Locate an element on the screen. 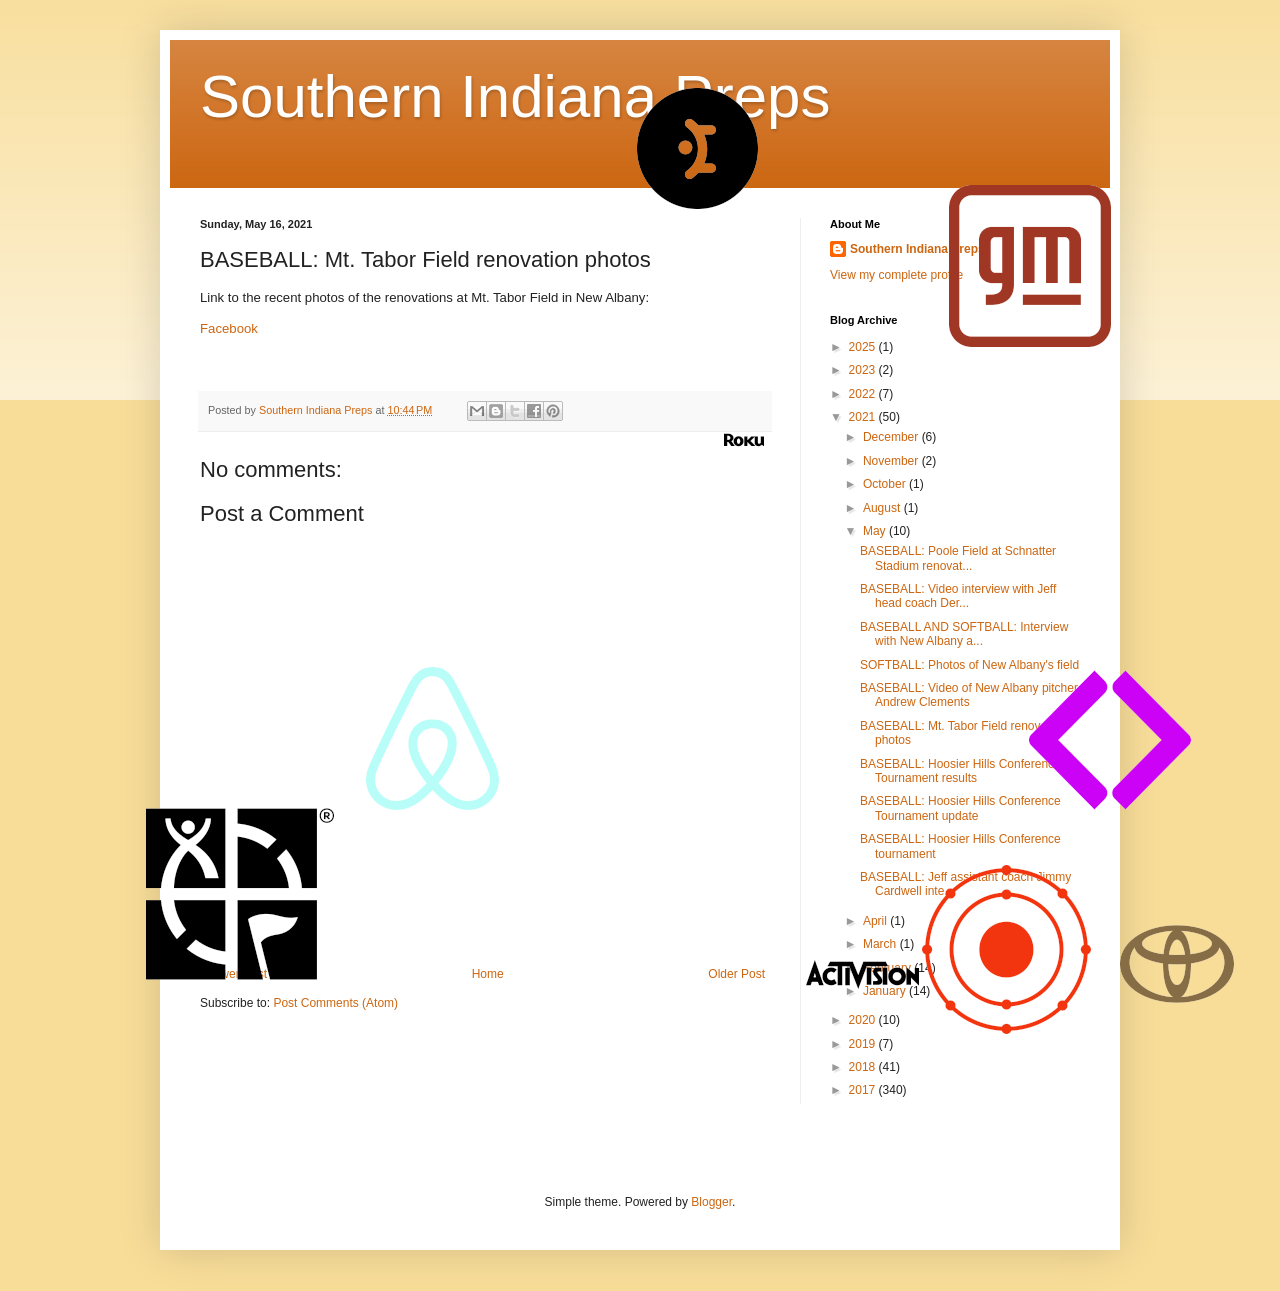 This screenshot has width=1280, height=1291. activision company logo is located at coordinates (862, 974).